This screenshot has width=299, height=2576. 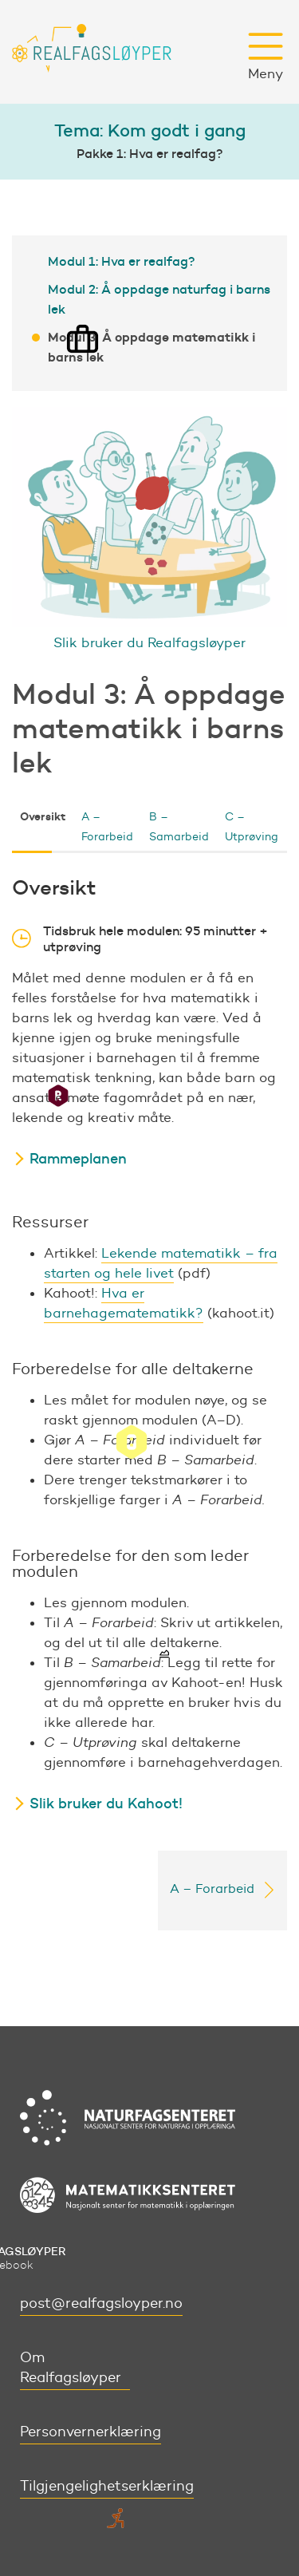 What do you see at coordinates (164, 1653) in the screenshot?
I see `view area chart or graph data` at bounding box center [164, 1653].